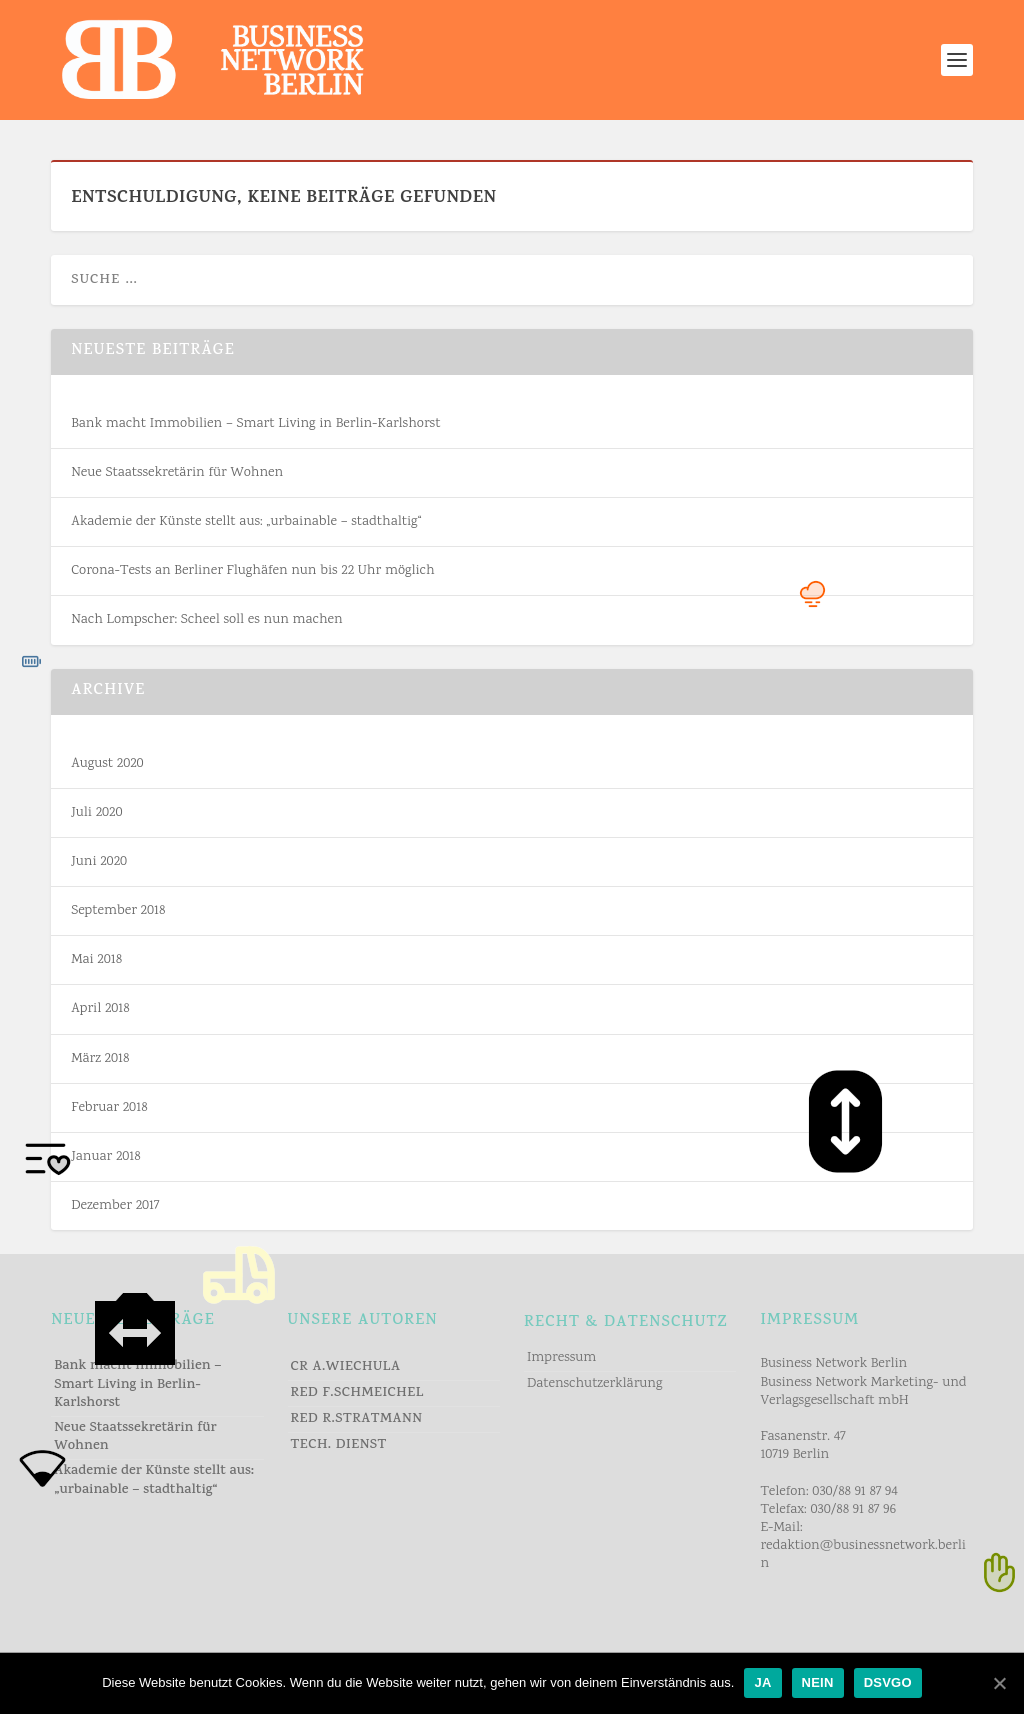  Describe the element at coordinates (845, 1121) in the screenshot. I see `scroll up or down on the page` at that location.